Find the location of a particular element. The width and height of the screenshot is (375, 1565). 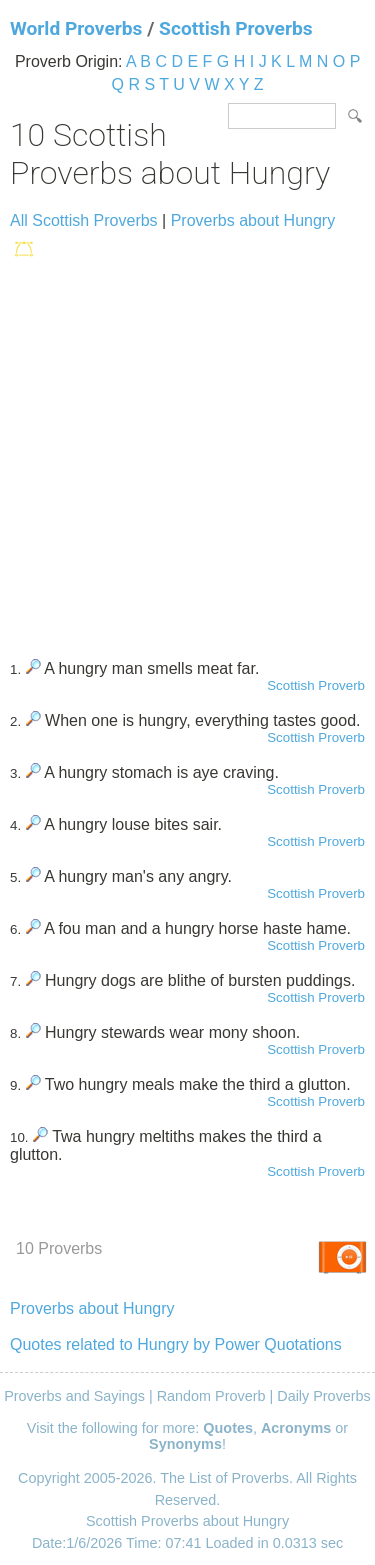

access shape library in iMovie is located at coordinates (24, 249).